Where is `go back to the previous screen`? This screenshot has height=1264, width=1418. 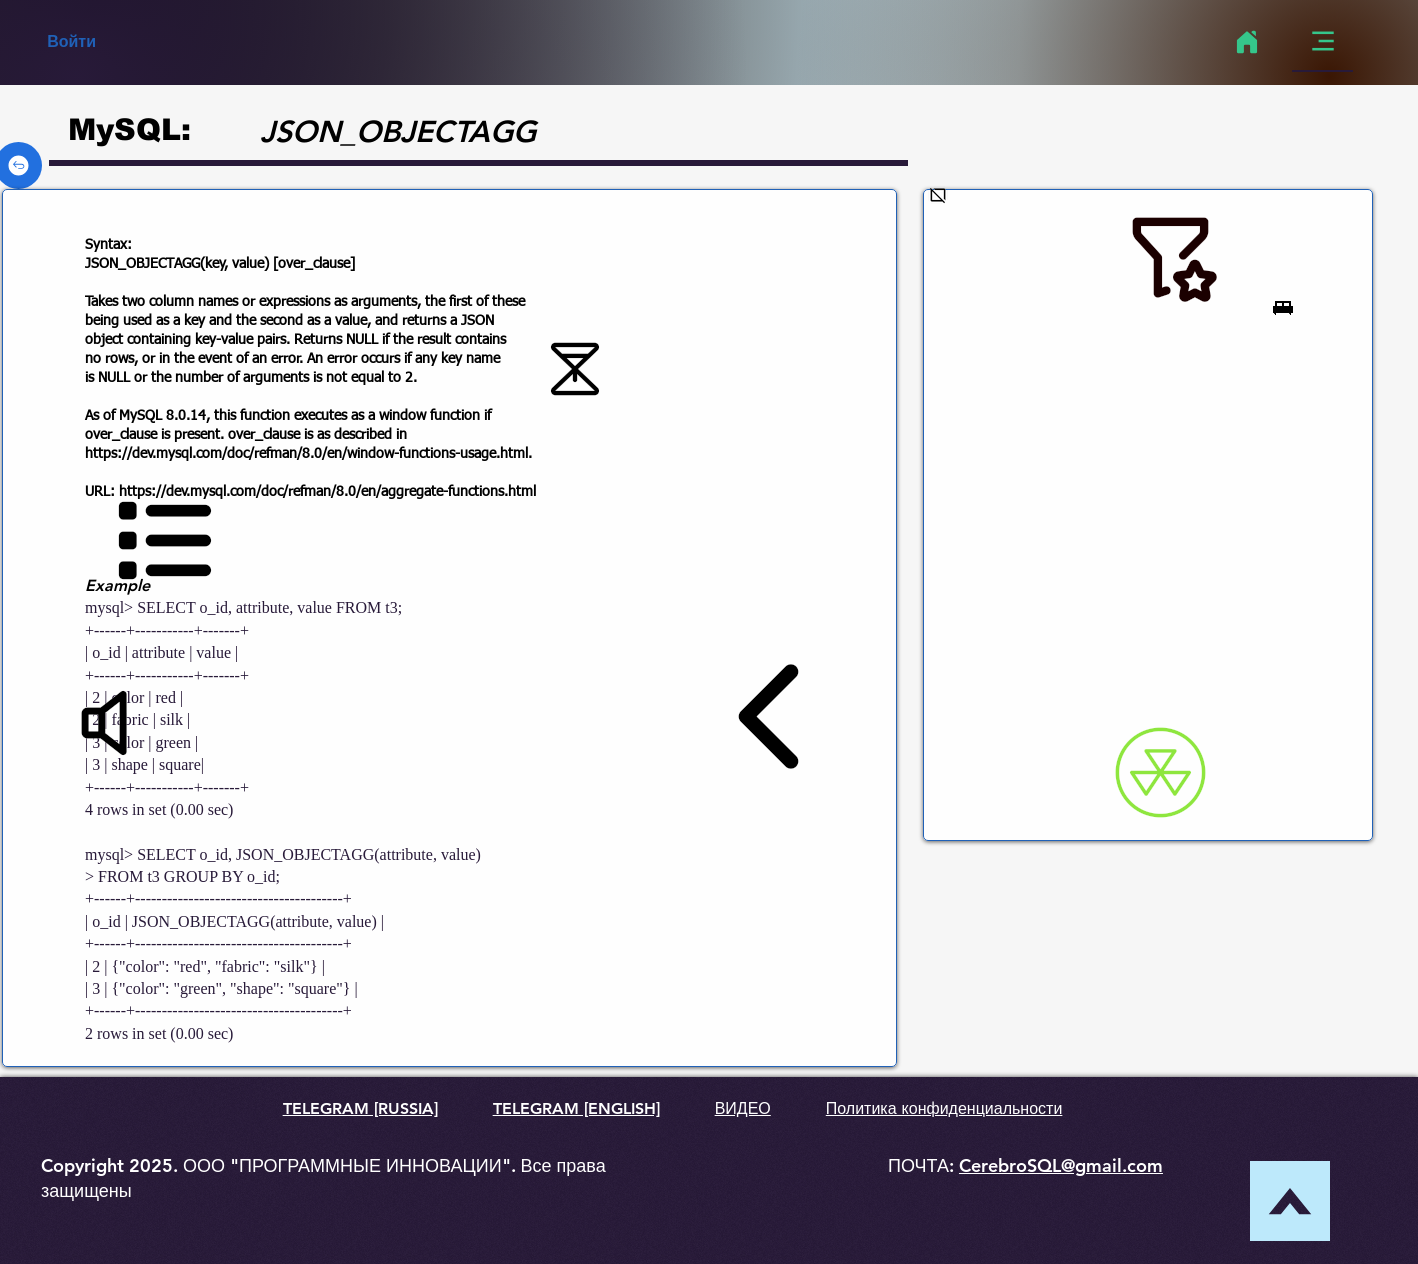
go back to the previous screen is located at coordinates (768, 716).